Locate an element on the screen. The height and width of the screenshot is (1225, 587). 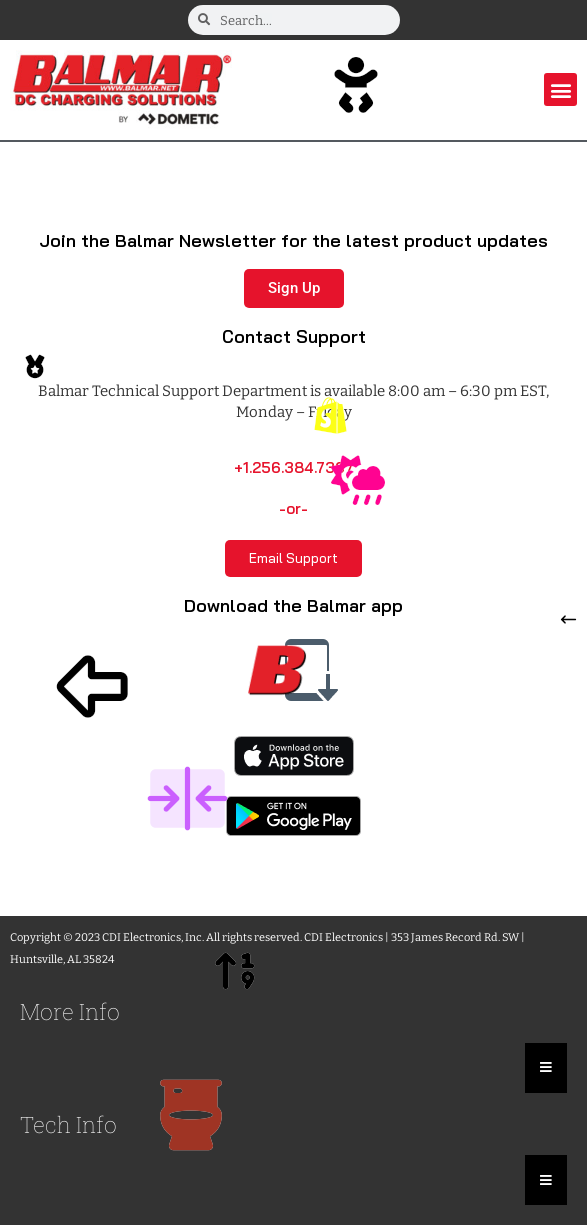
view achievements or awards is located at coordinates (35, 367).